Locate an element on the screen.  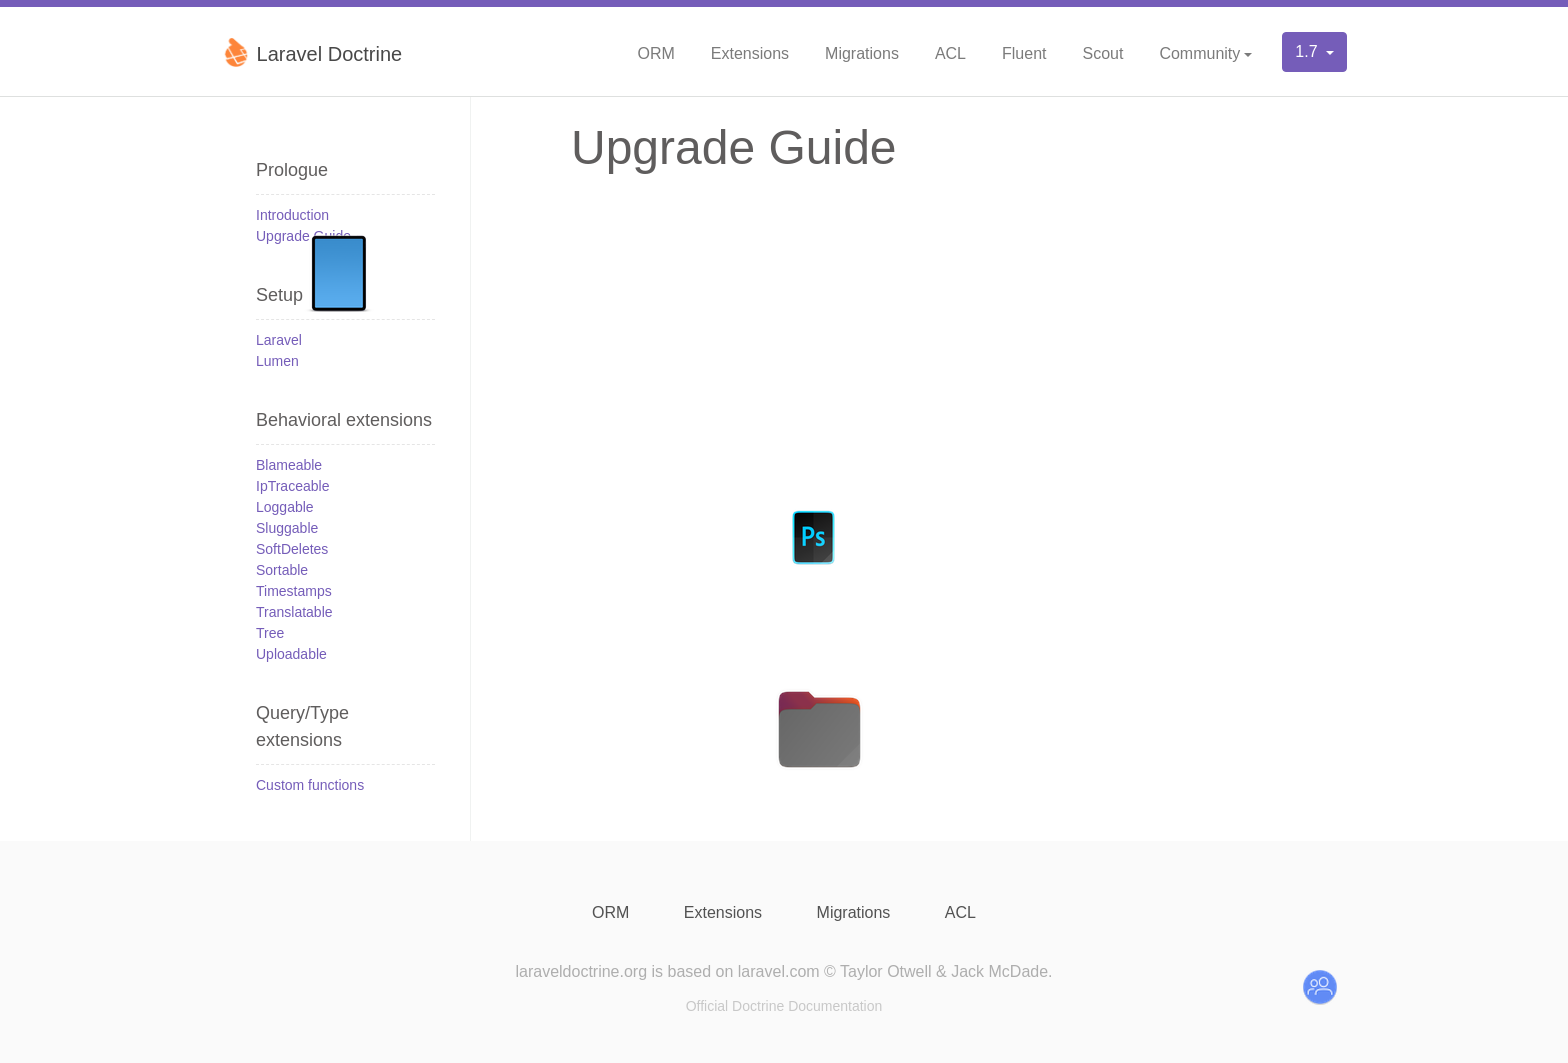
adobe photoshop file type indicator is located at coordinates (813, 537).